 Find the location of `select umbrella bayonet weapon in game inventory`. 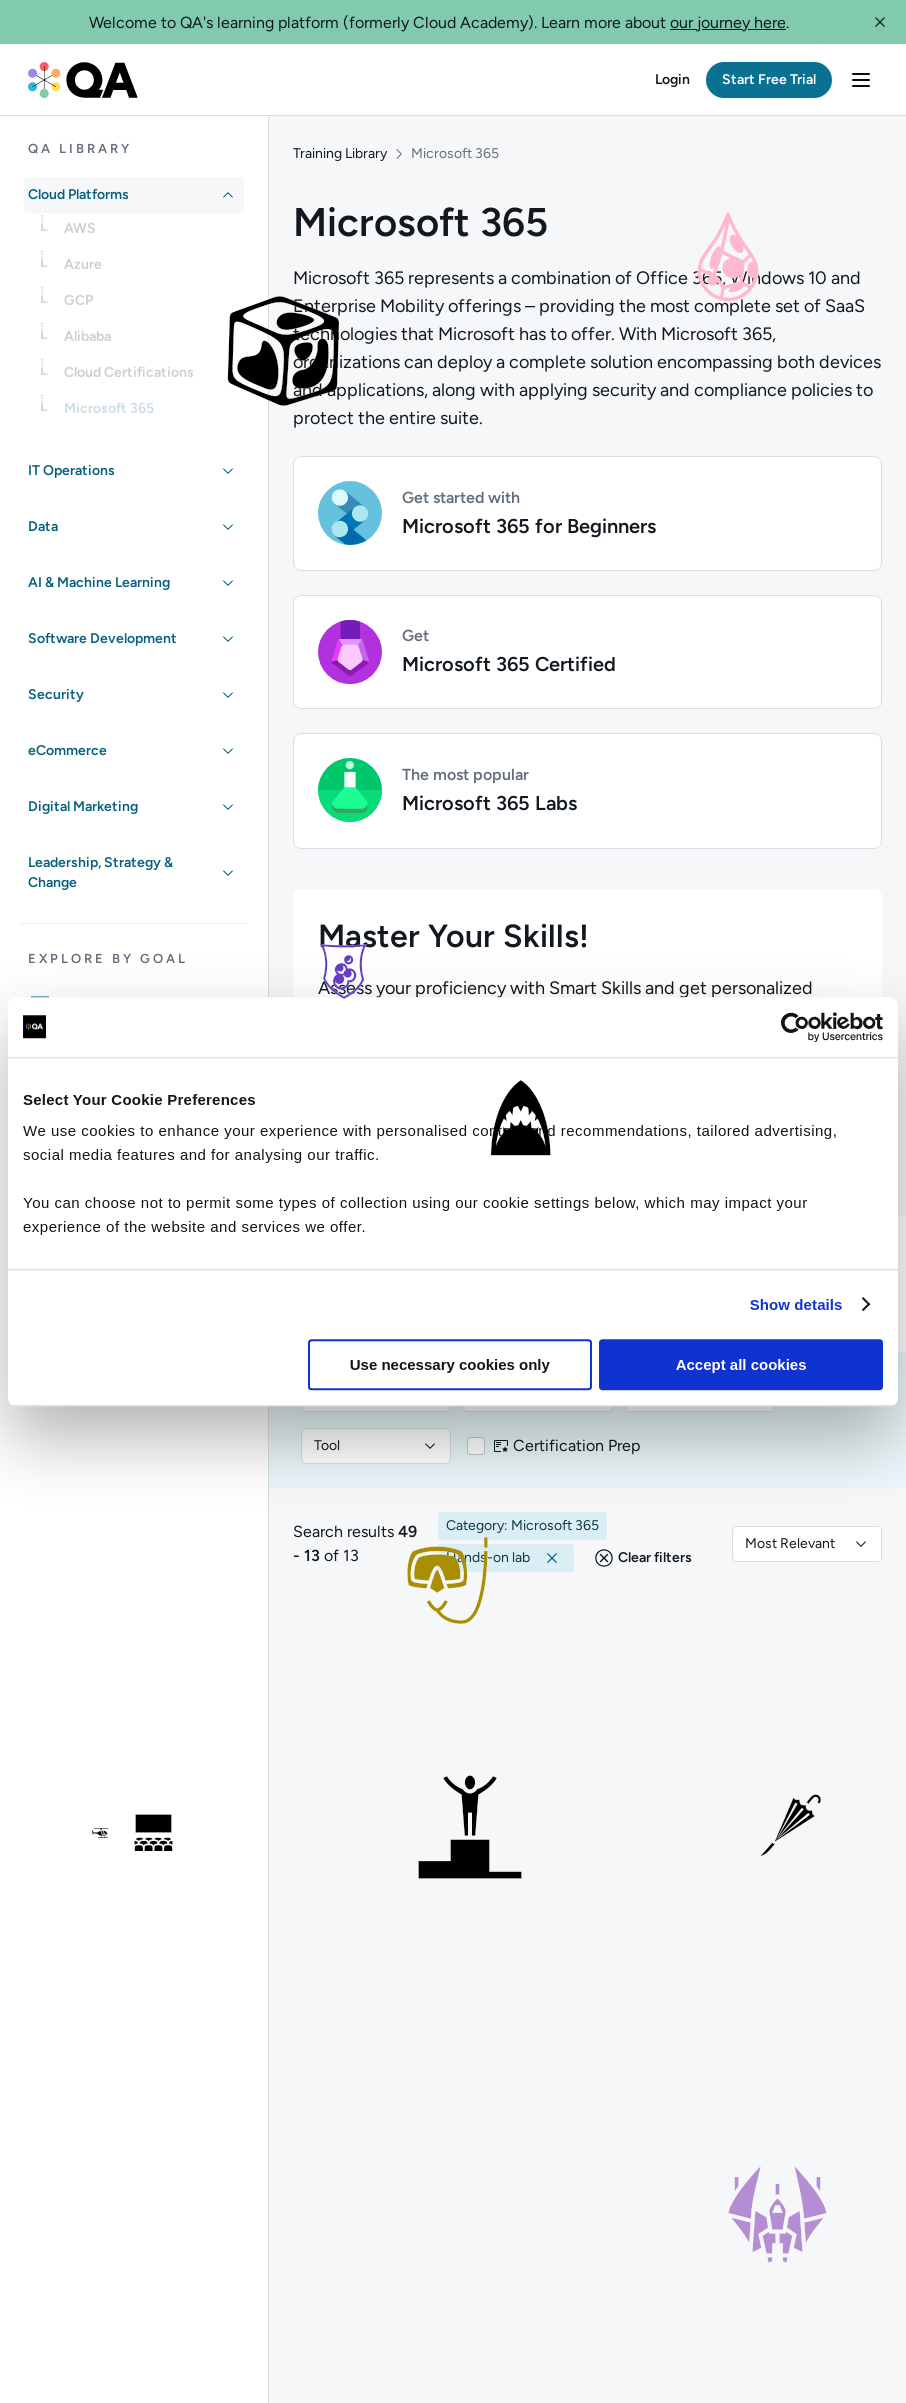

select umbrella bayonet weapon in game inventory is located at coordinates (790, 1826).